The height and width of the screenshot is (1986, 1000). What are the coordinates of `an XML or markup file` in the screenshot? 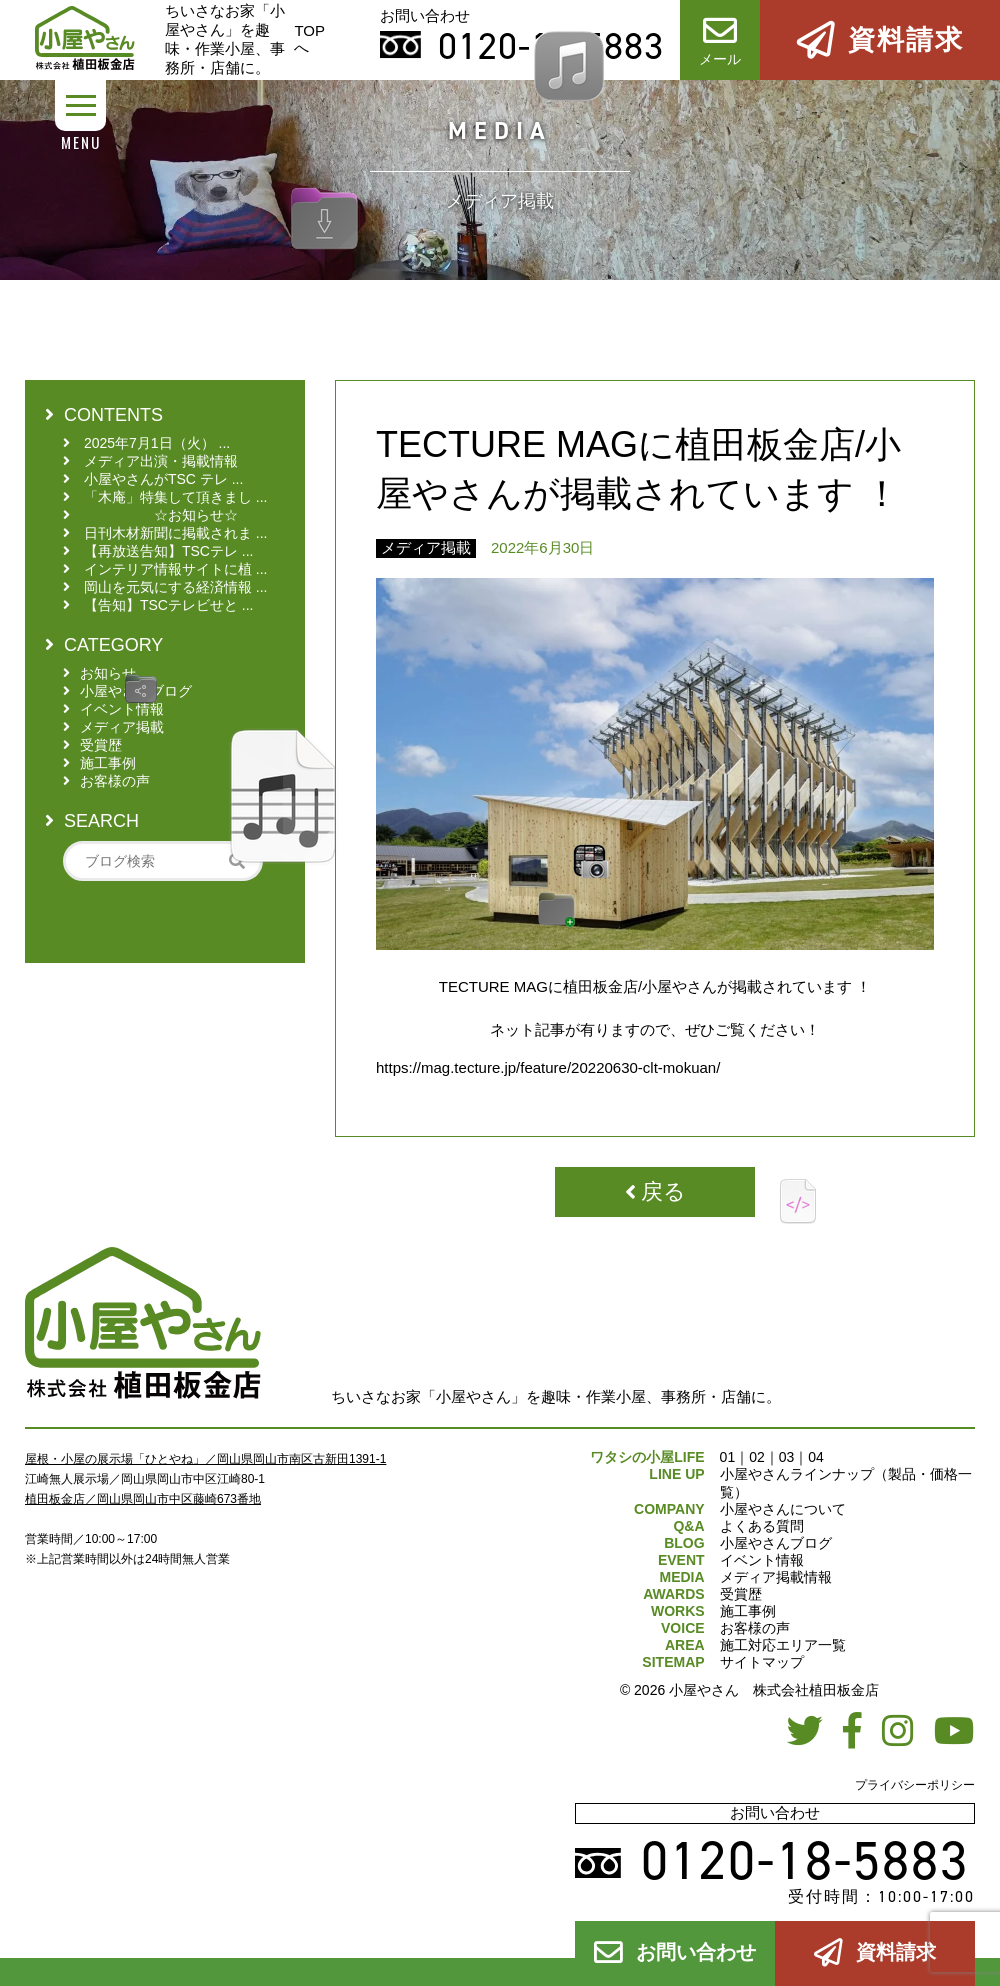 It's located at (798, 1201).